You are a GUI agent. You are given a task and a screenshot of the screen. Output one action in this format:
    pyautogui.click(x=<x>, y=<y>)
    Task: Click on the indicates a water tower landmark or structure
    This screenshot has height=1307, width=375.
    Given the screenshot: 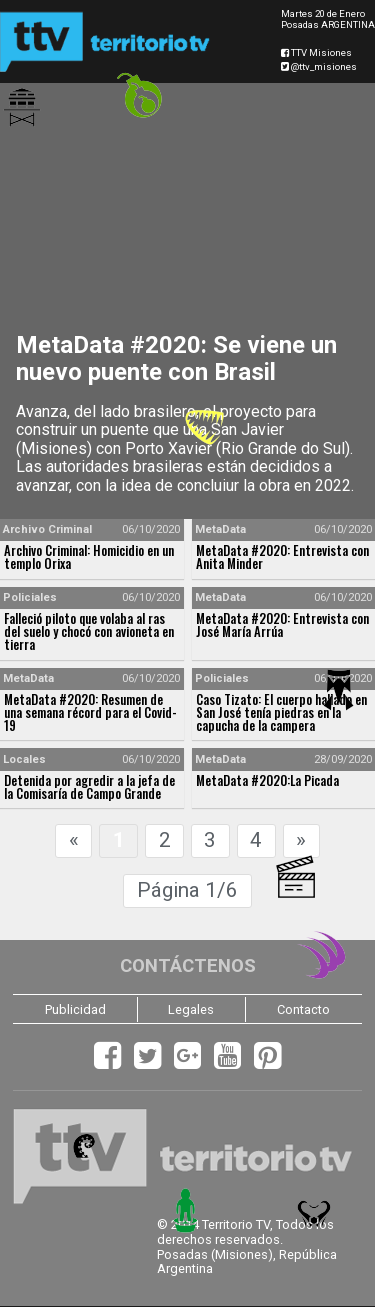 What is the action you would take?
    pyautogui.click(x=22, y=107)
    